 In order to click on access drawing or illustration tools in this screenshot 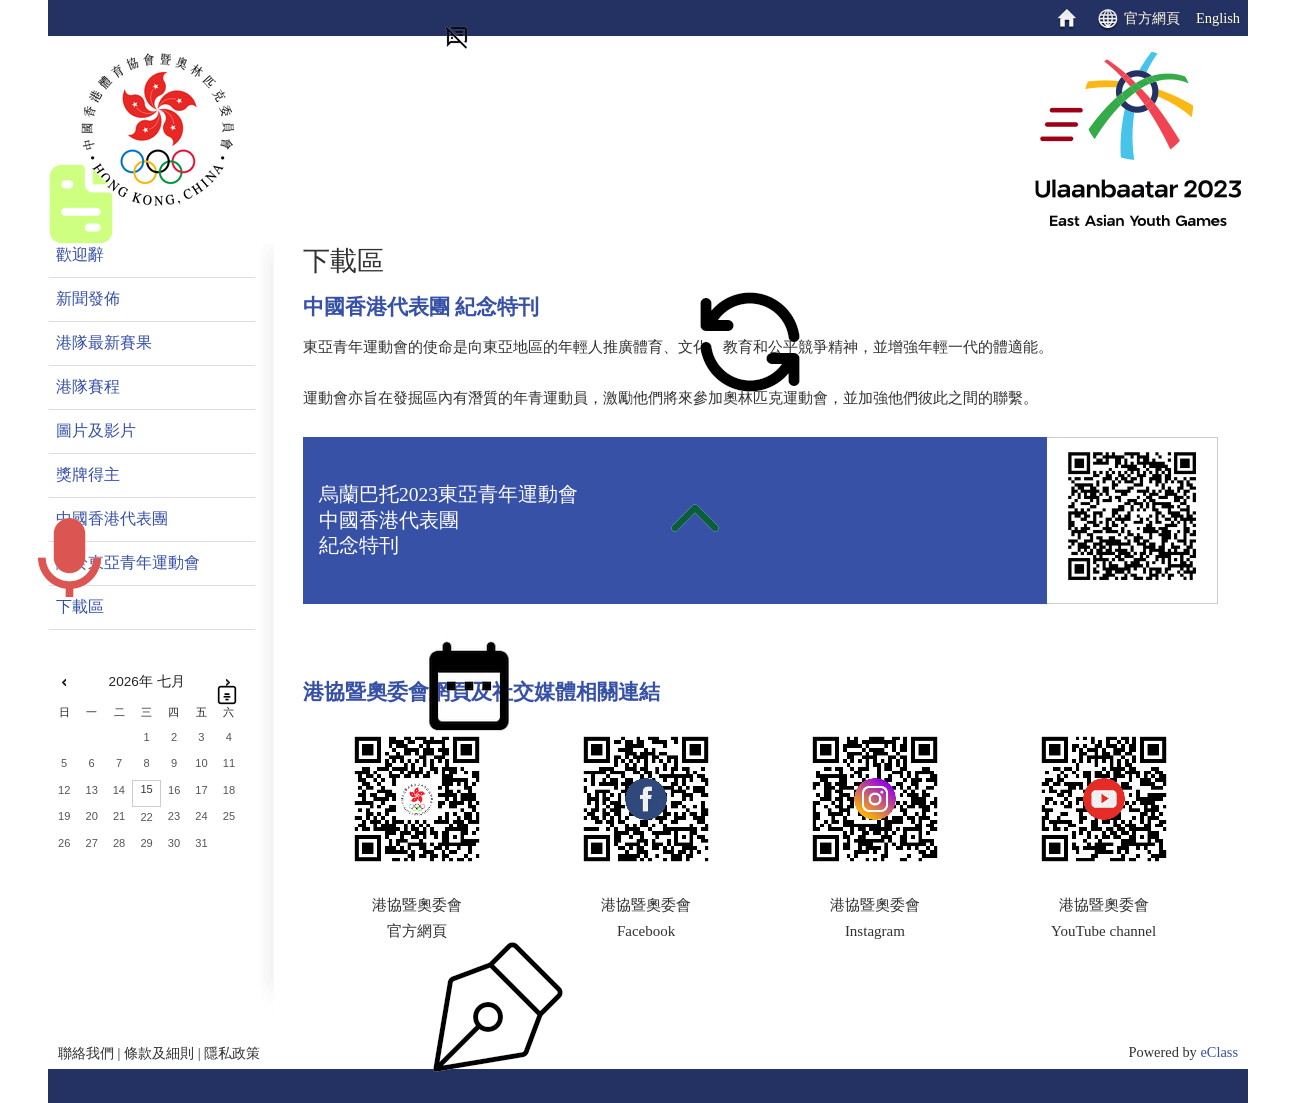, I will do `click(490, 1014)`.